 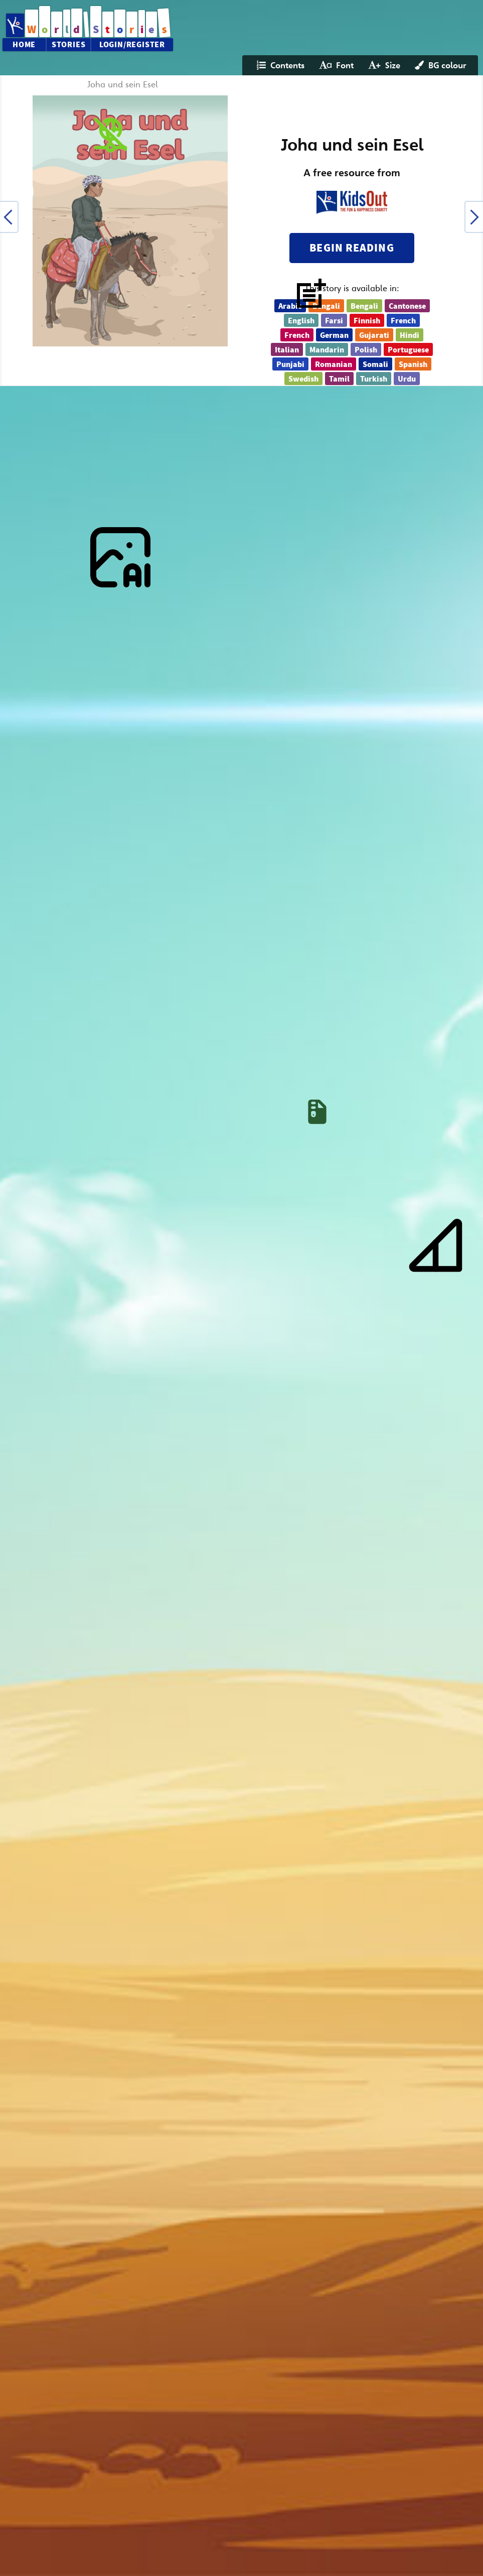 What do you see at coordinates (110, 134) in the screenshot?
I see `network connection unavailable` at bounding box center [110, 134].